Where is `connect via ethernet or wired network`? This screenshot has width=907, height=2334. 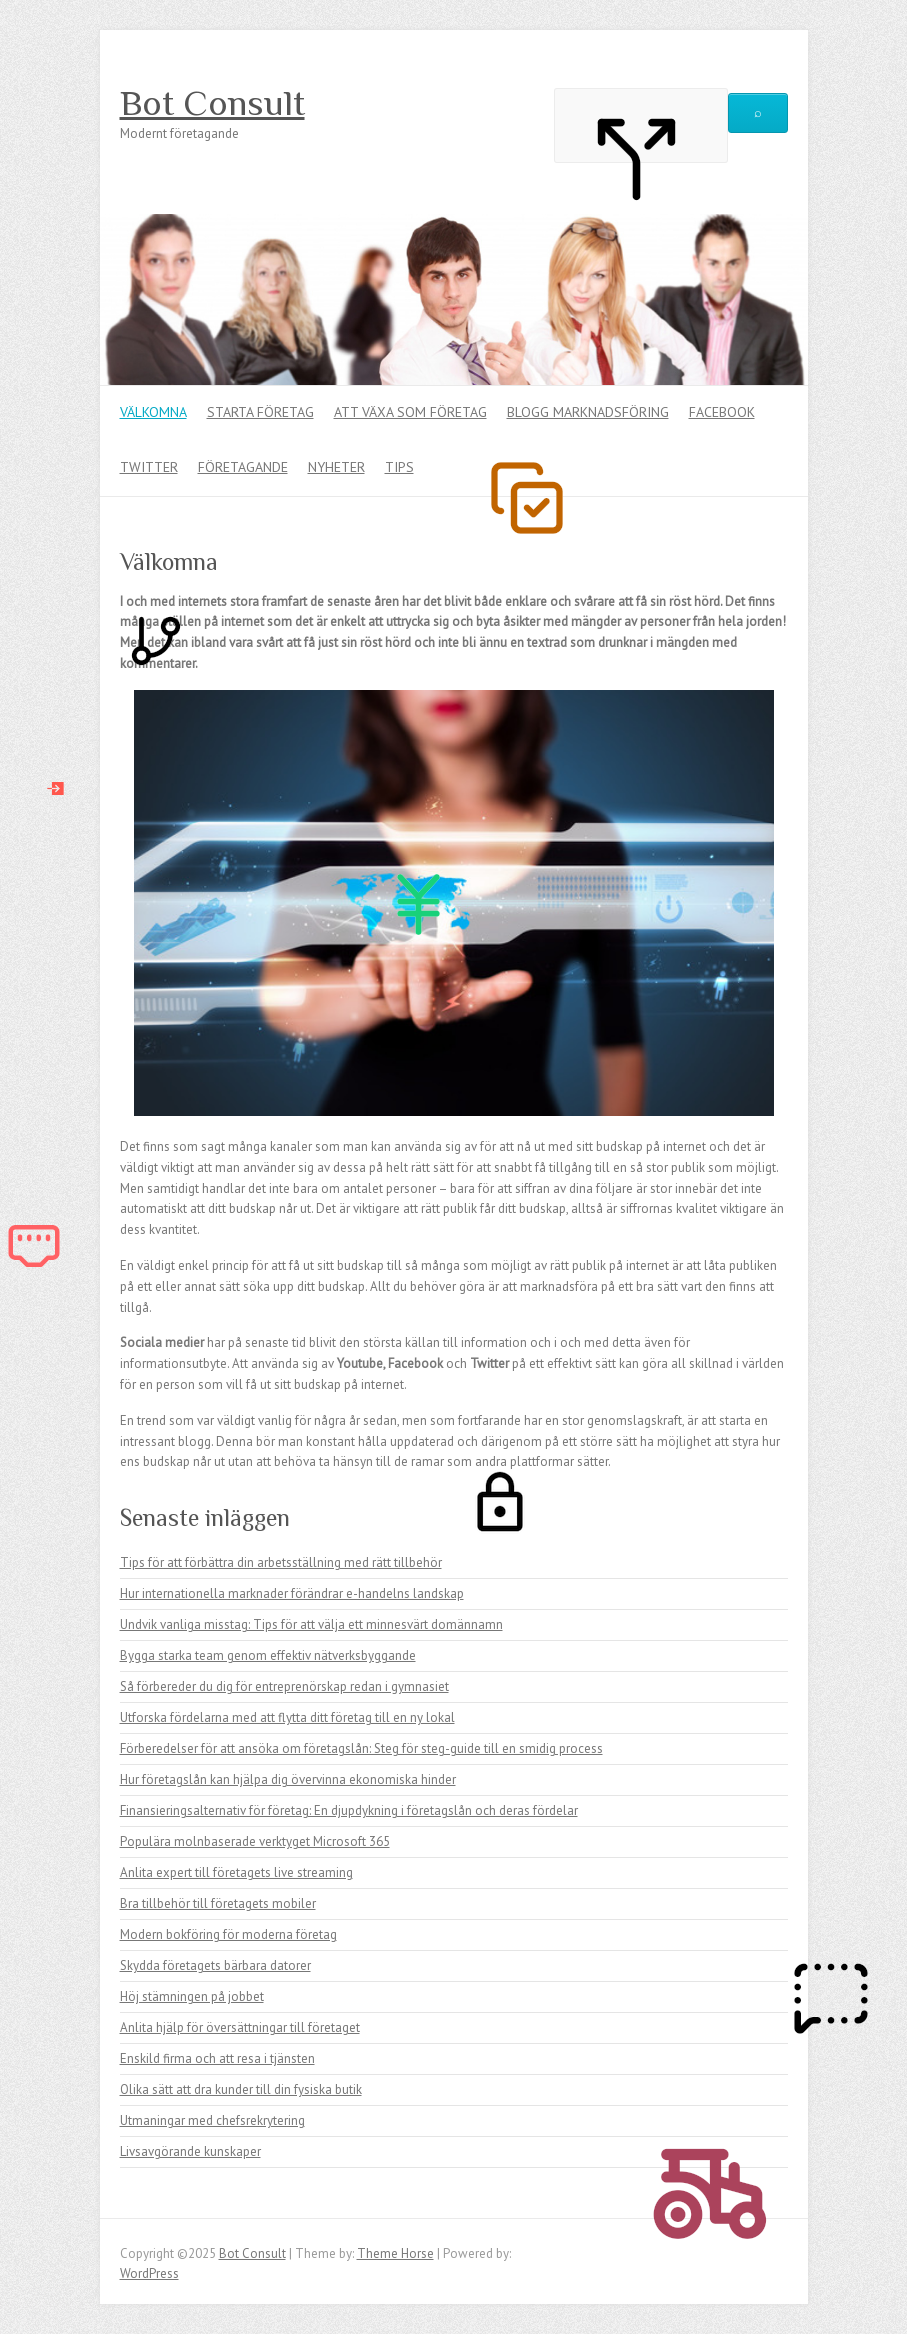
connect via ethernet or wired network is located at coordinates (34, 1246).